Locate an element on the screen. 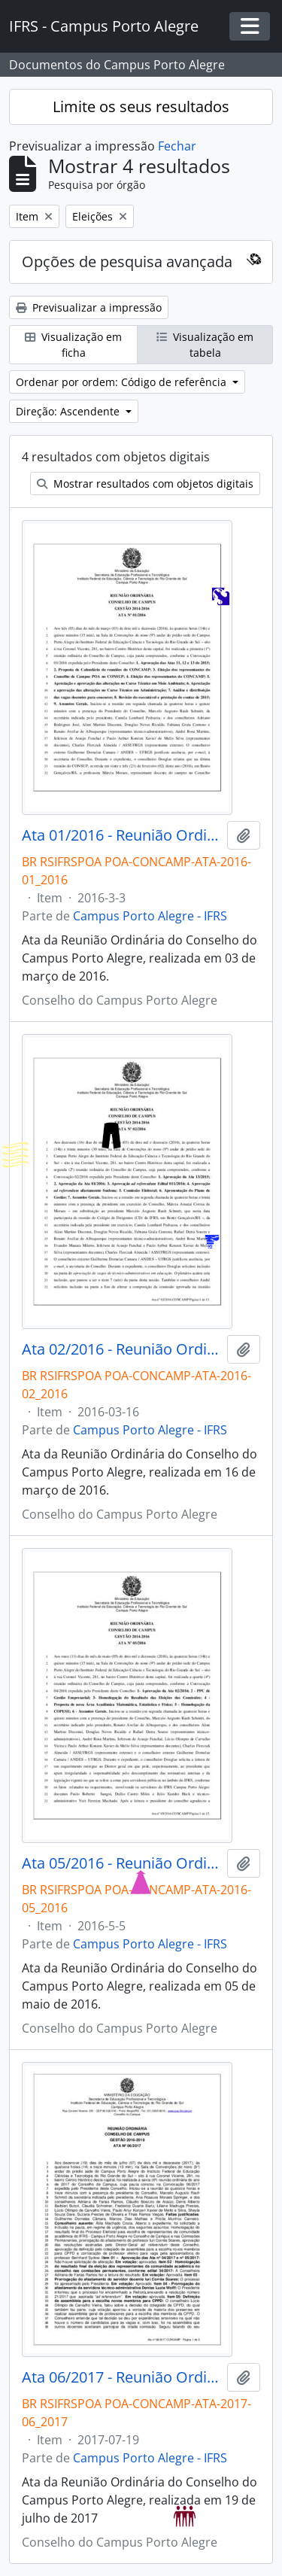 This screenshot has width=282, height=2576. view your friends list is located at coordinates (184, 2516).